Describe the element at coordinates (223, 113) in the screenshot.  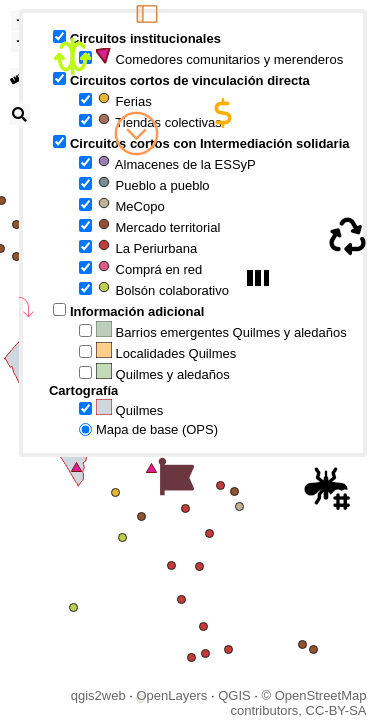
I see `view pricing or payment options` at that location.